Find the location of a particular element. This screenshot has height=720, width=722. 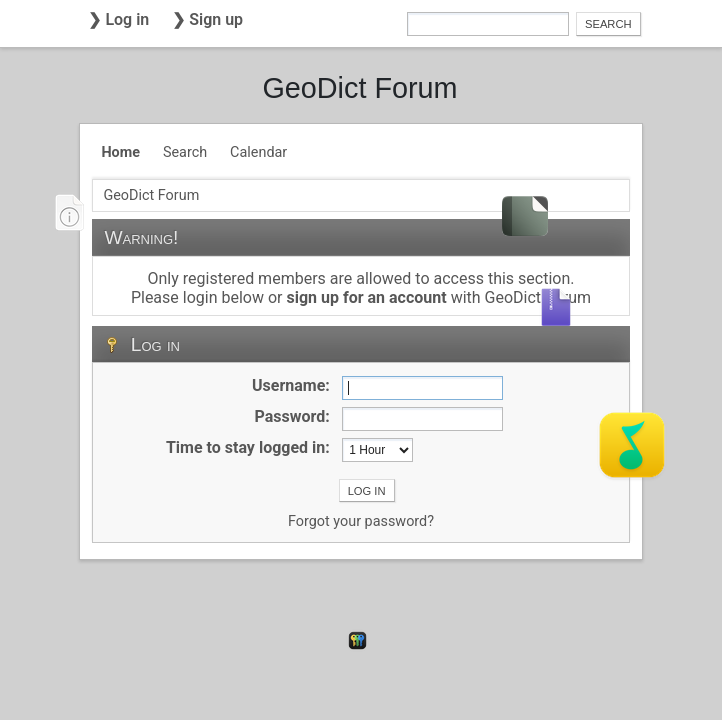

a readme or documentation file is located at coordinates (69, 212).